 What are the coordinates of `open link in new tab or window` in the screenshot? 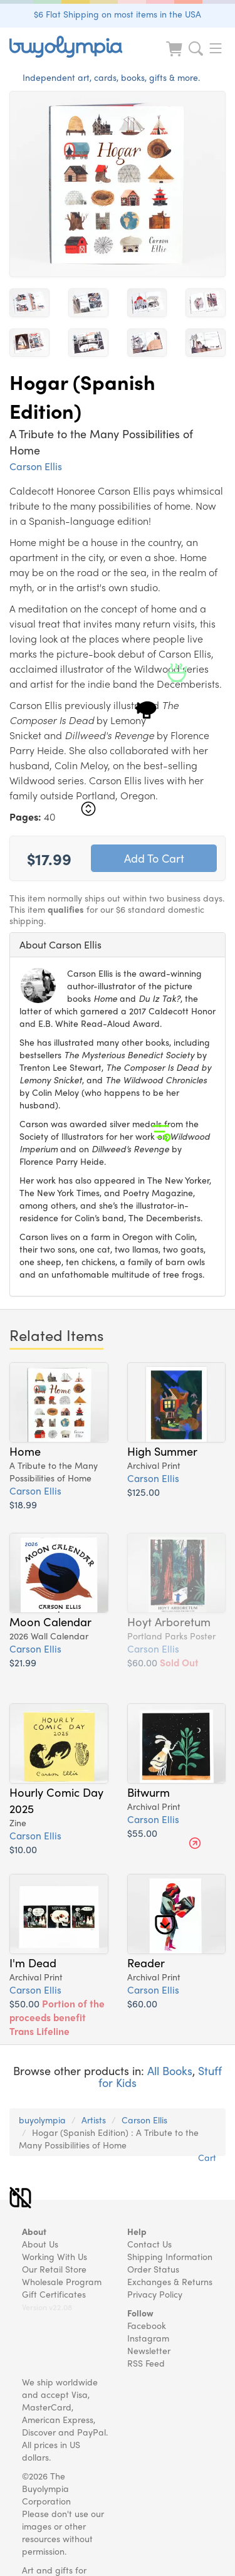 It's located at (195, 1843).